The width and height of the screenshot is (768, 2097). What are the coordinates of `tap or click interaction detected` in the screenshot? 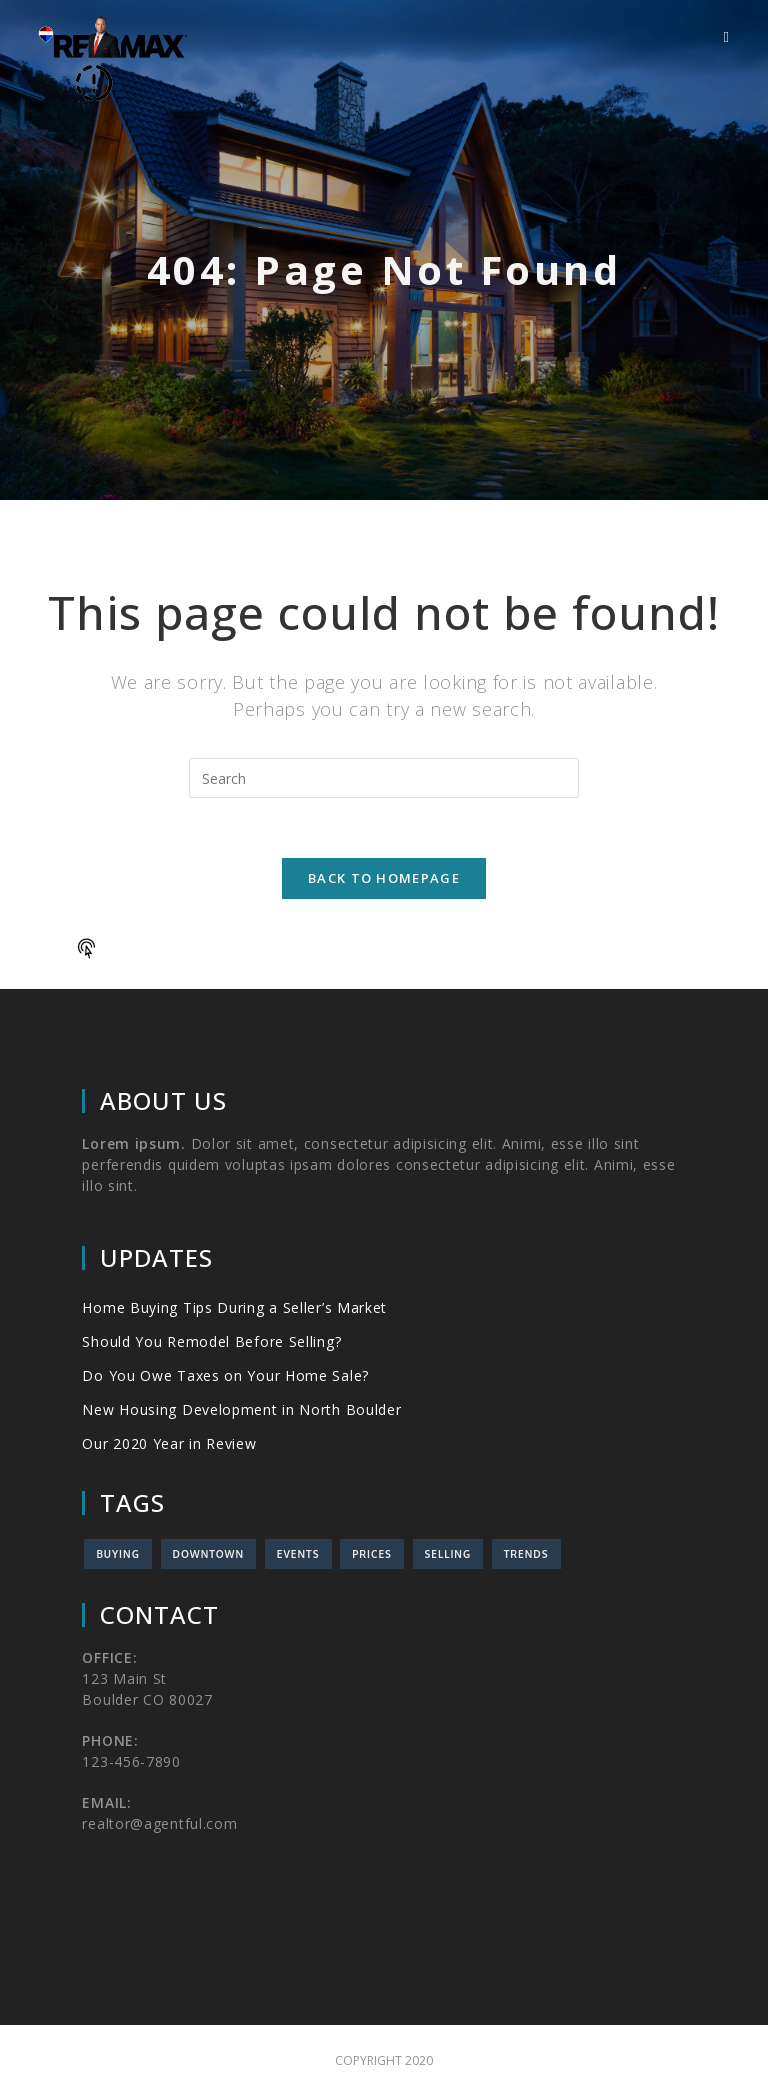 It's located at (86, 948).